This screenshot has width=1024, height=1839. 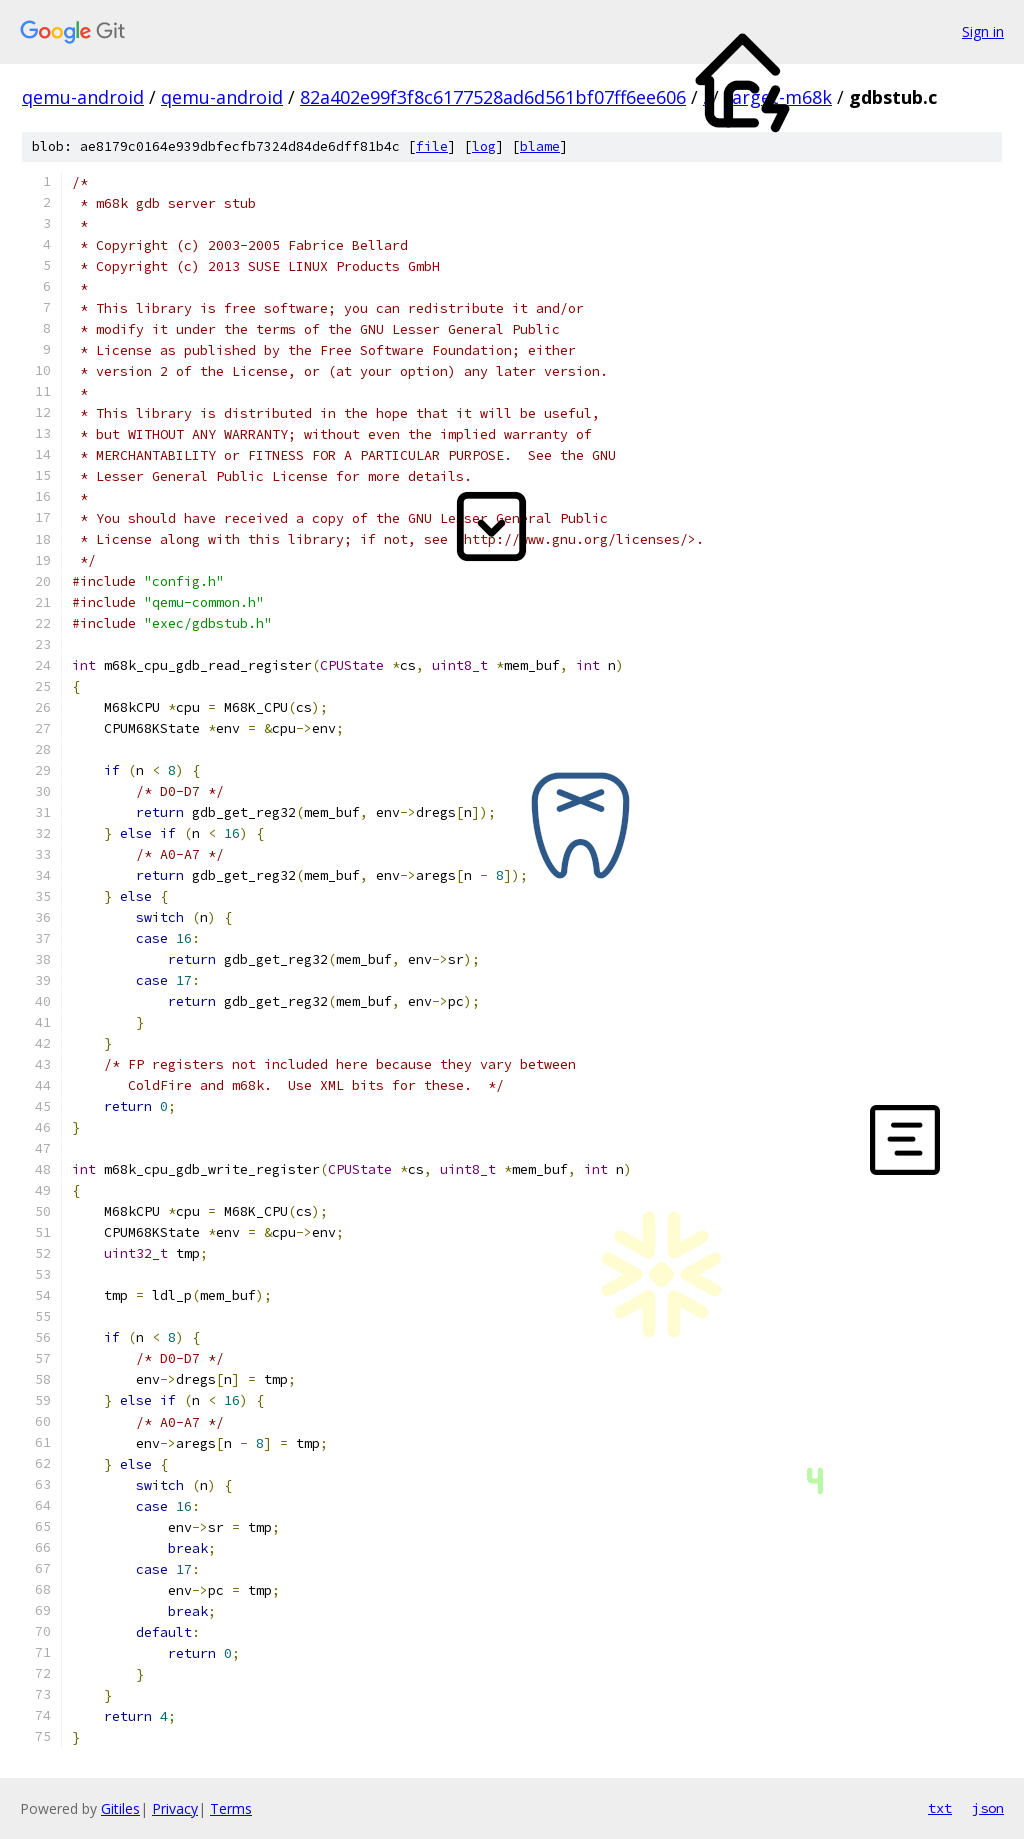 What do you see at coordinates (815, 1481) in the screenshot?
I see `indicates step 4 in a multi-step process` at bounding box center [815, 1481].